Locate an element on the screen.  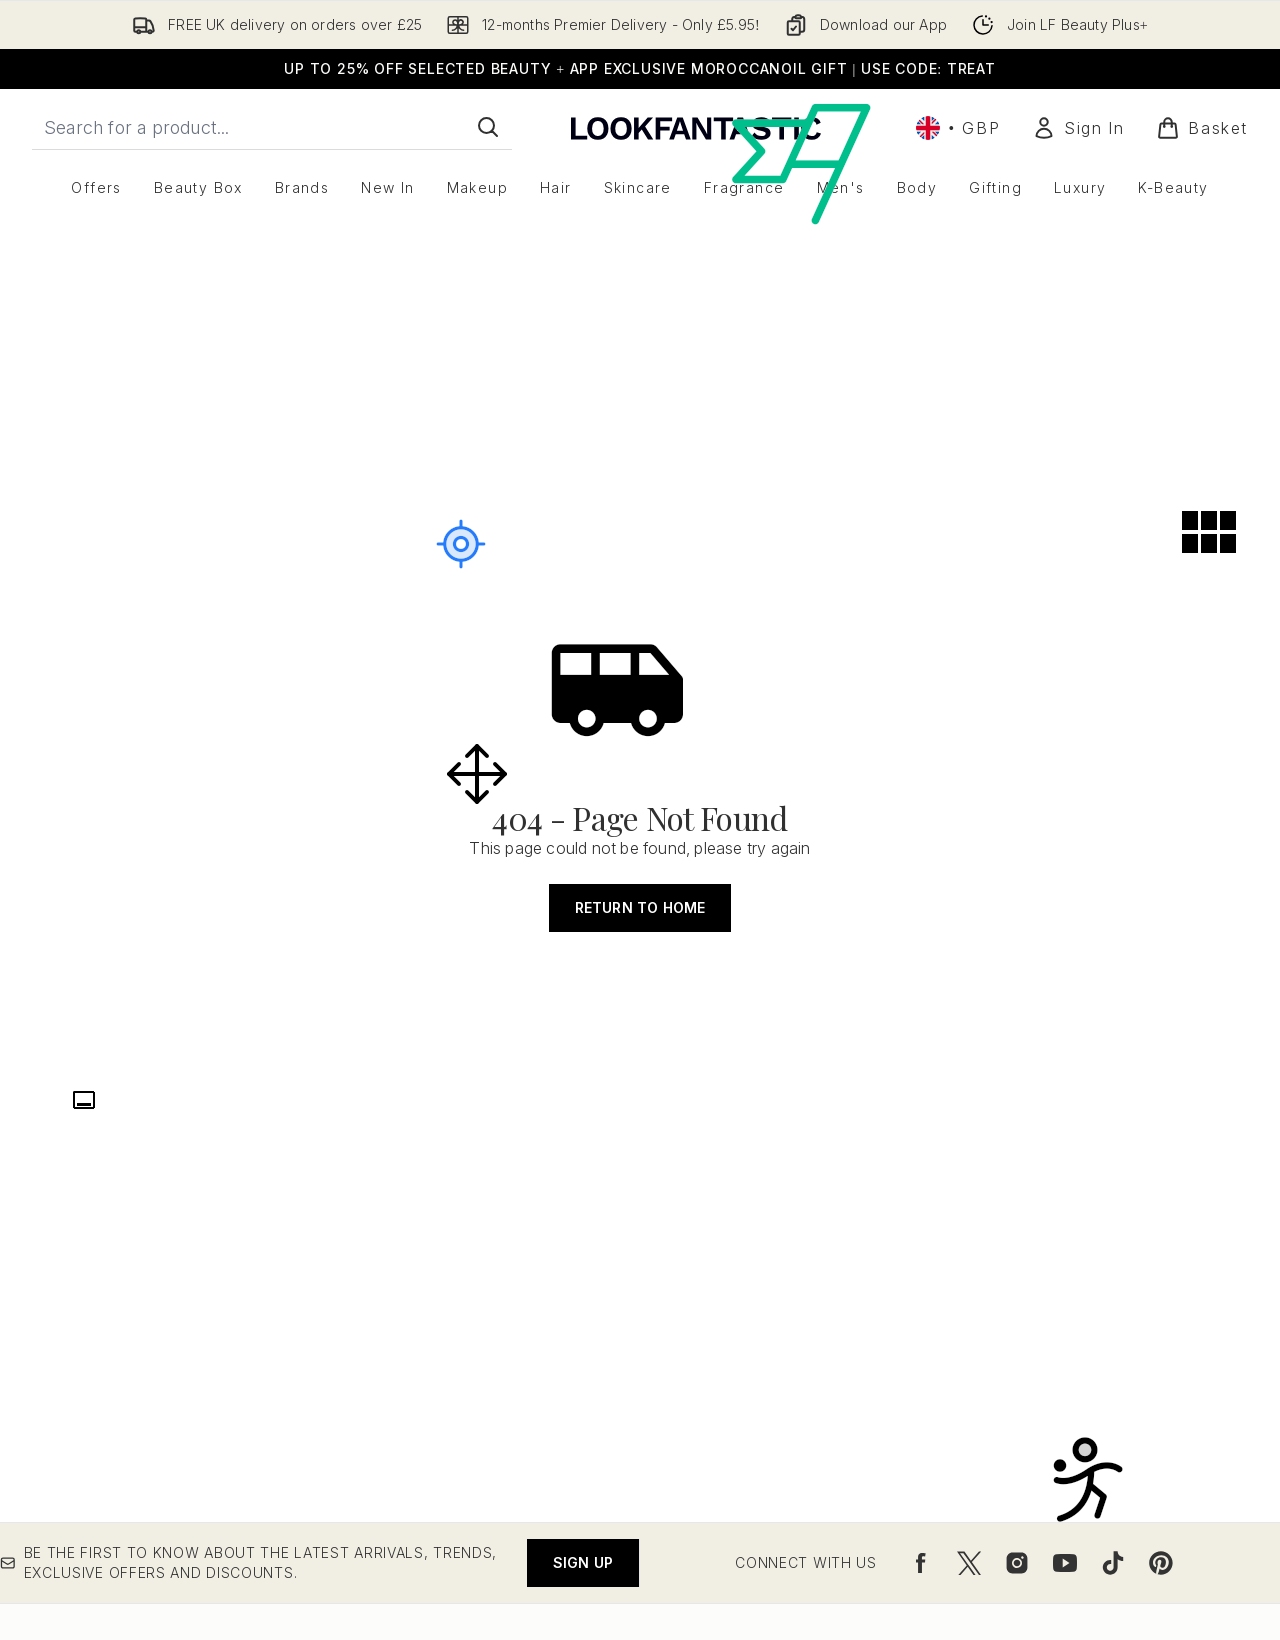
flag or mark an item for follow-up is located at coordinates (800, 159).